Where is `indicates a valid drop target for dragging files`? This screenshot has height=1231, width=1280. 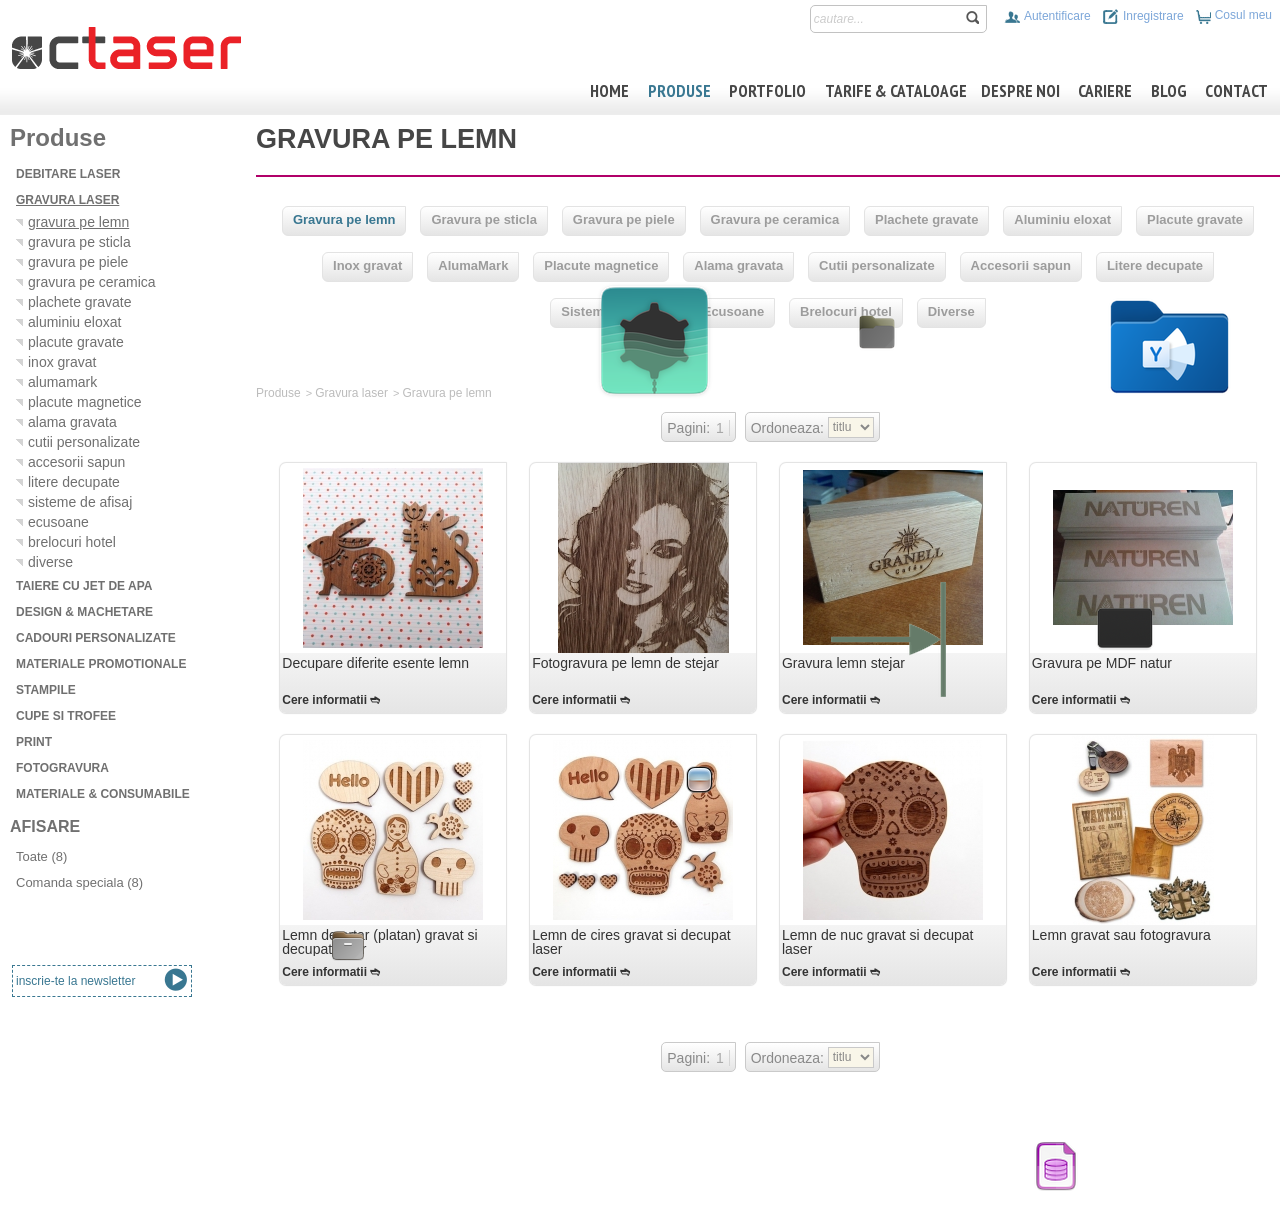
indicates a valid drop target for dragging files is located at coordinates (877, 332).